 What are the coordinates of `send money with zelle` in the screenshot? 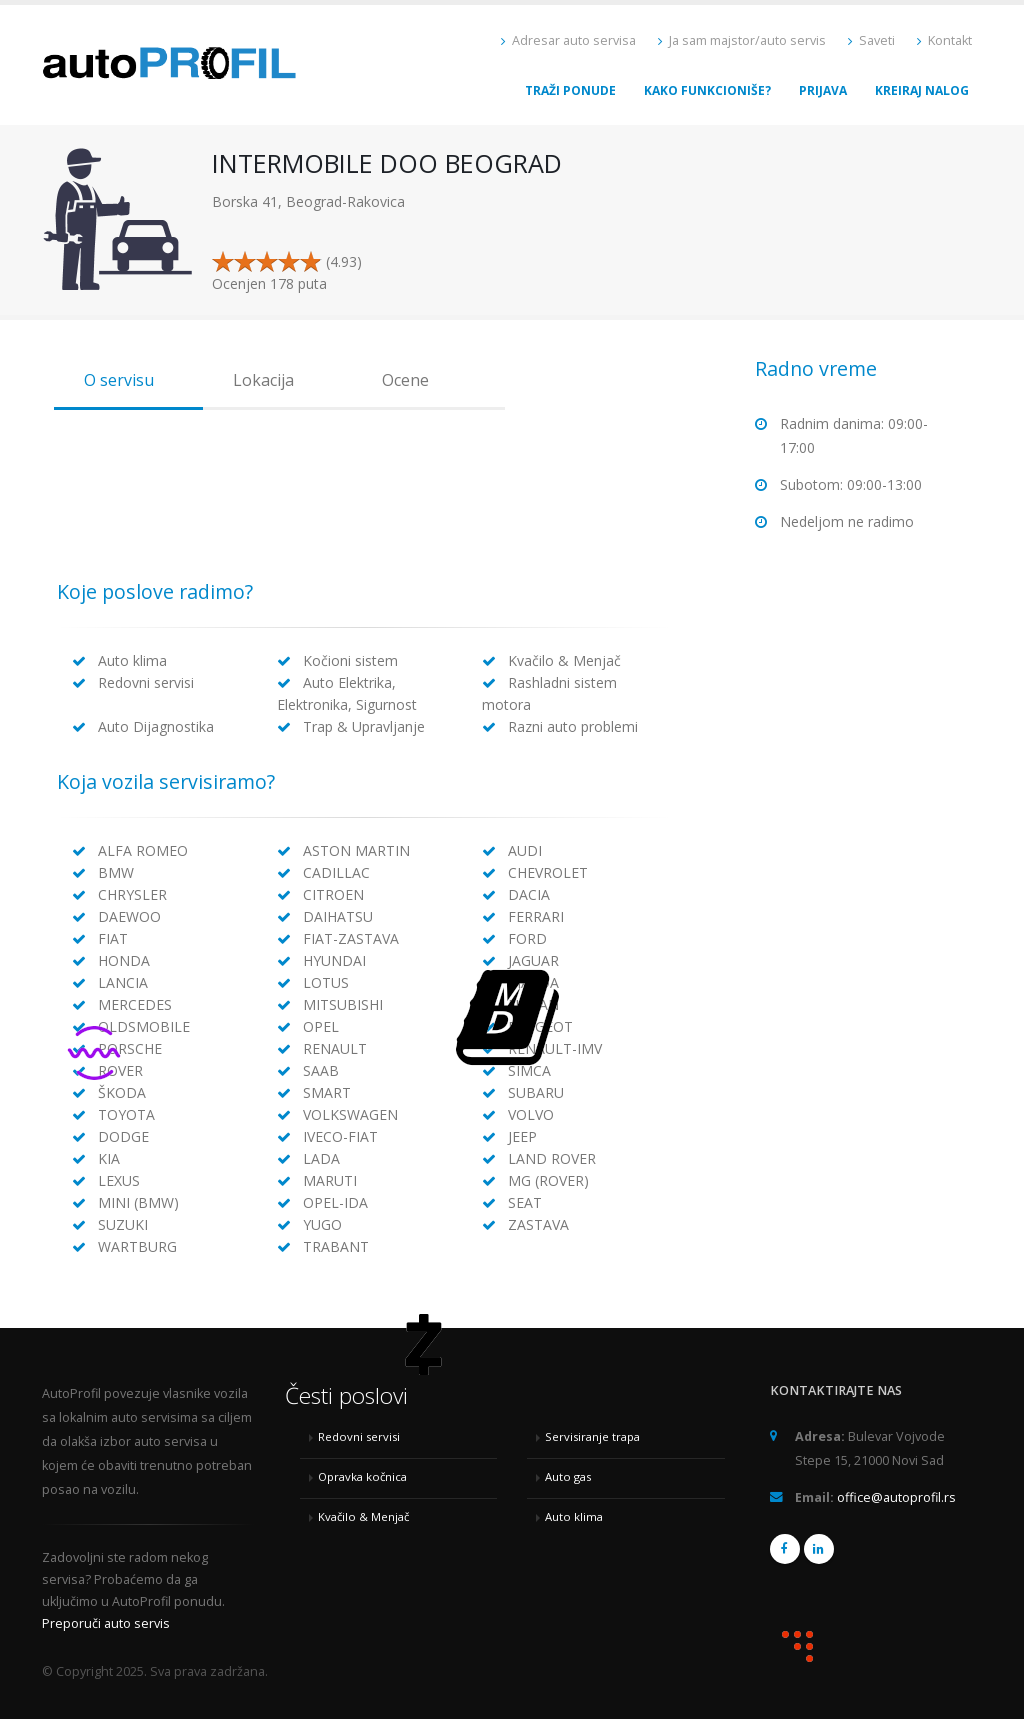 It's located at (423, 1344).